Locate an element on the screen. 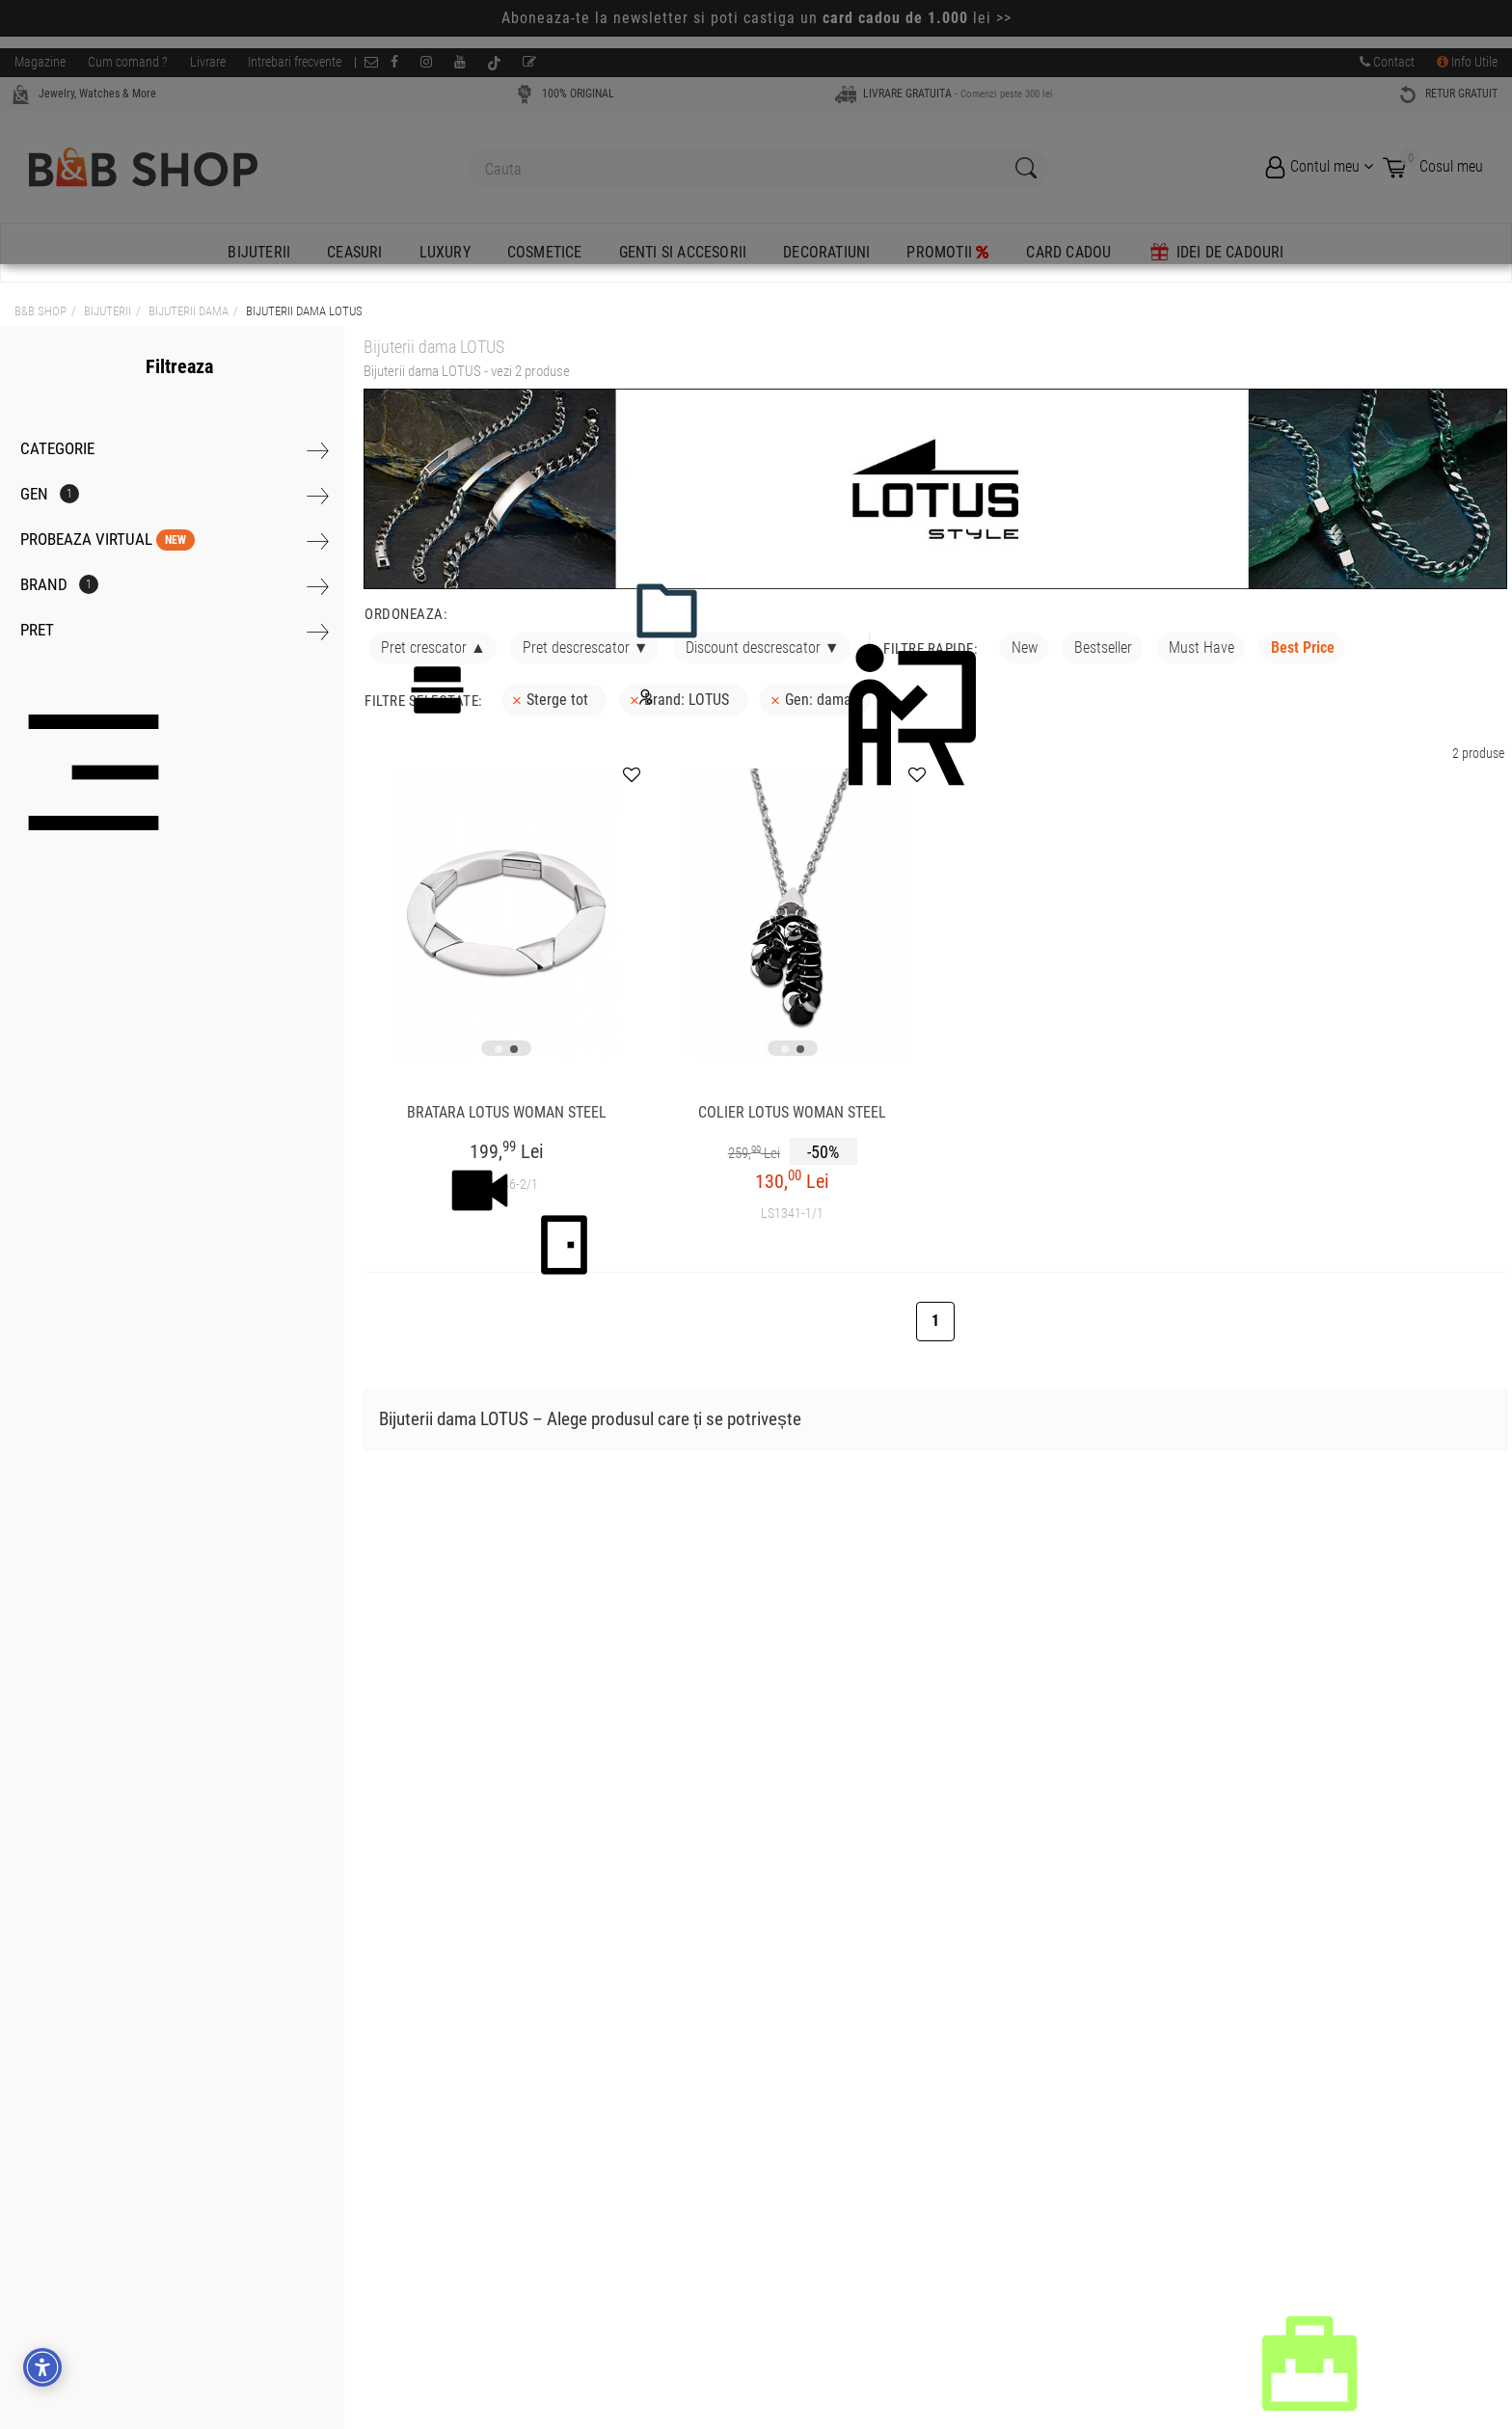 This screenshot has width=1512, height=2429. open folder to view files is located at coordinates (666, 610).